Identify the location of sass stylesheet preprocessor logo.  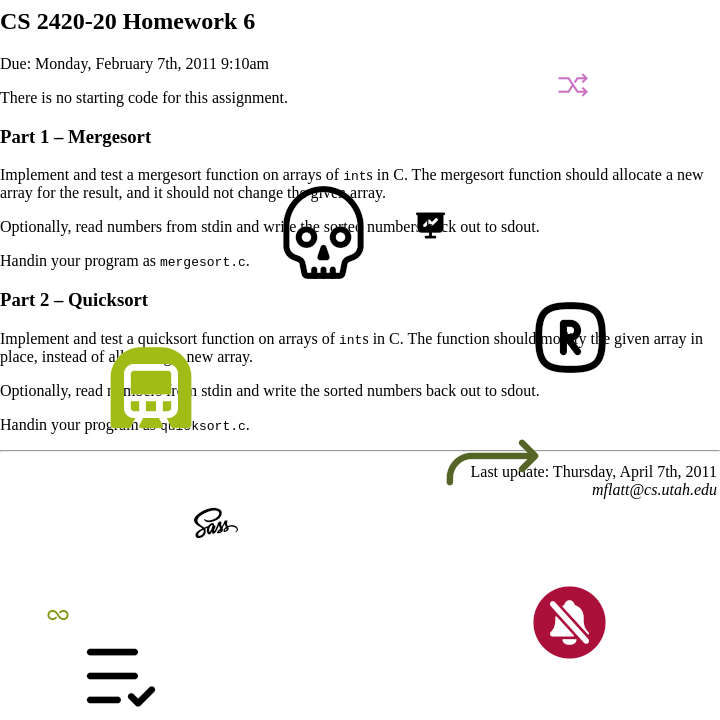
(216, 523).